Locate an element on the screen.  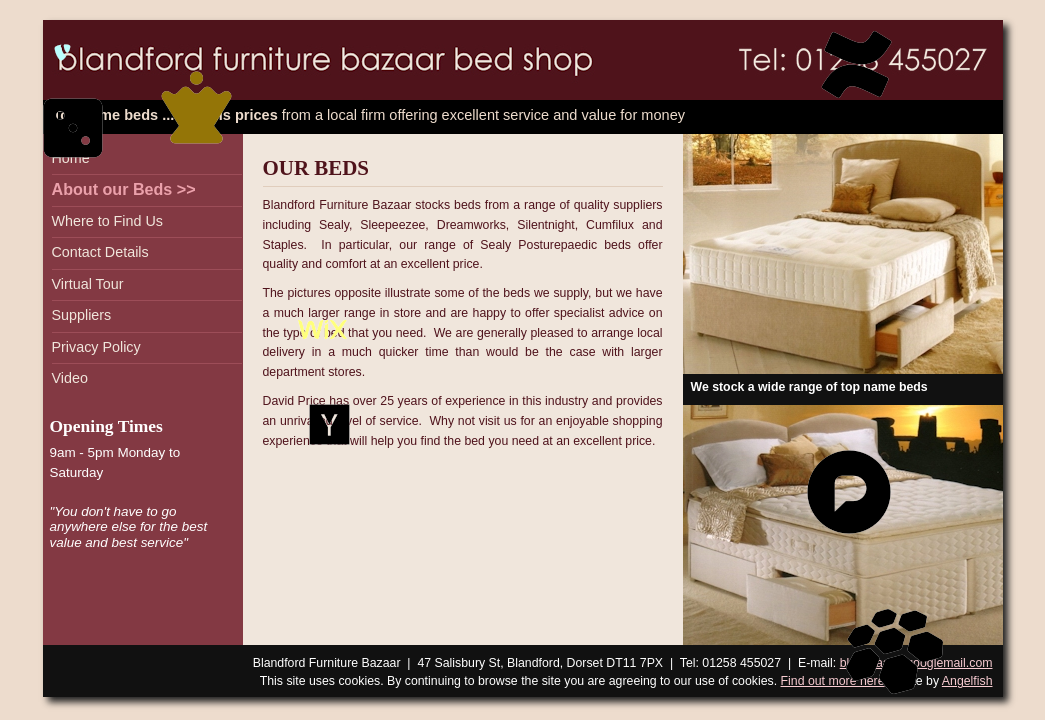
randomize or shuffle content is located at coordinates (73, 128).